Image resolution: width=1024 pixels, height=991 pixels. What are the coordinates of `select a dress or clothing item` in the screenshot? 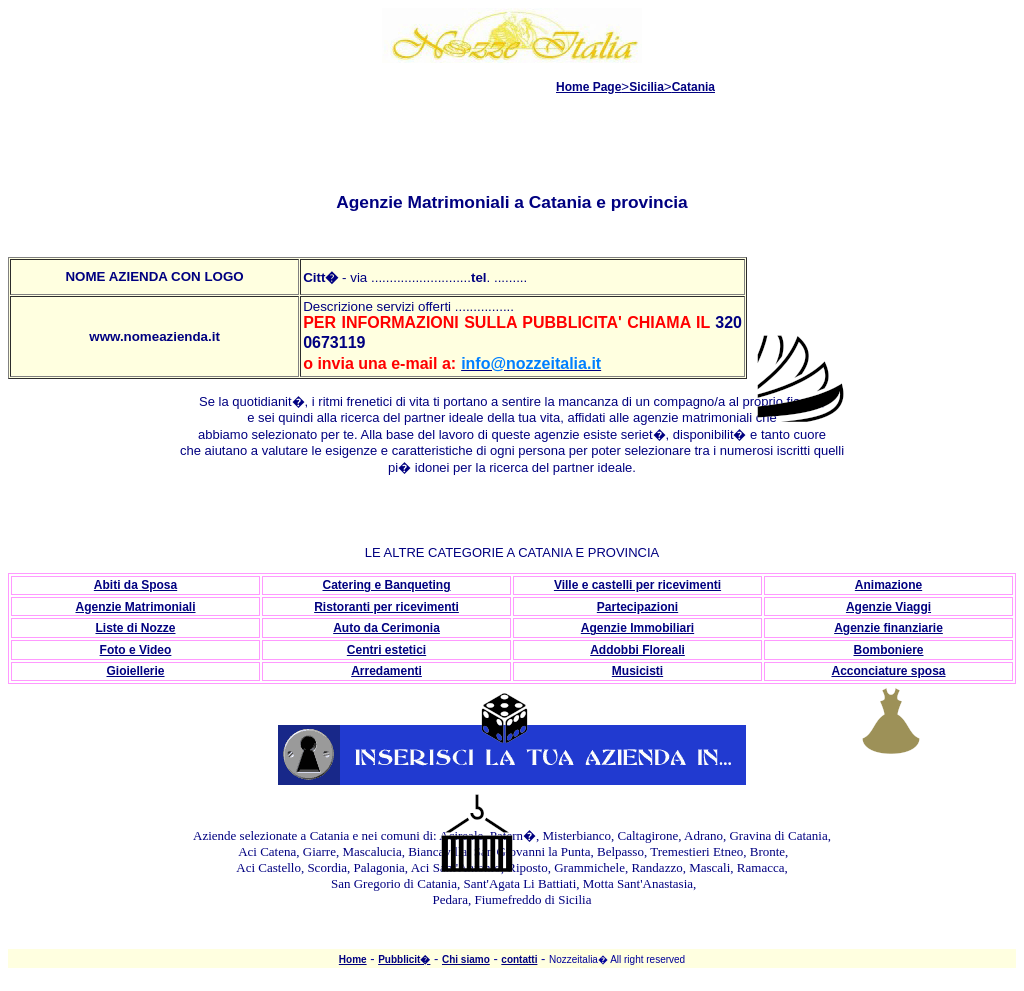 It's located at (891, 721).